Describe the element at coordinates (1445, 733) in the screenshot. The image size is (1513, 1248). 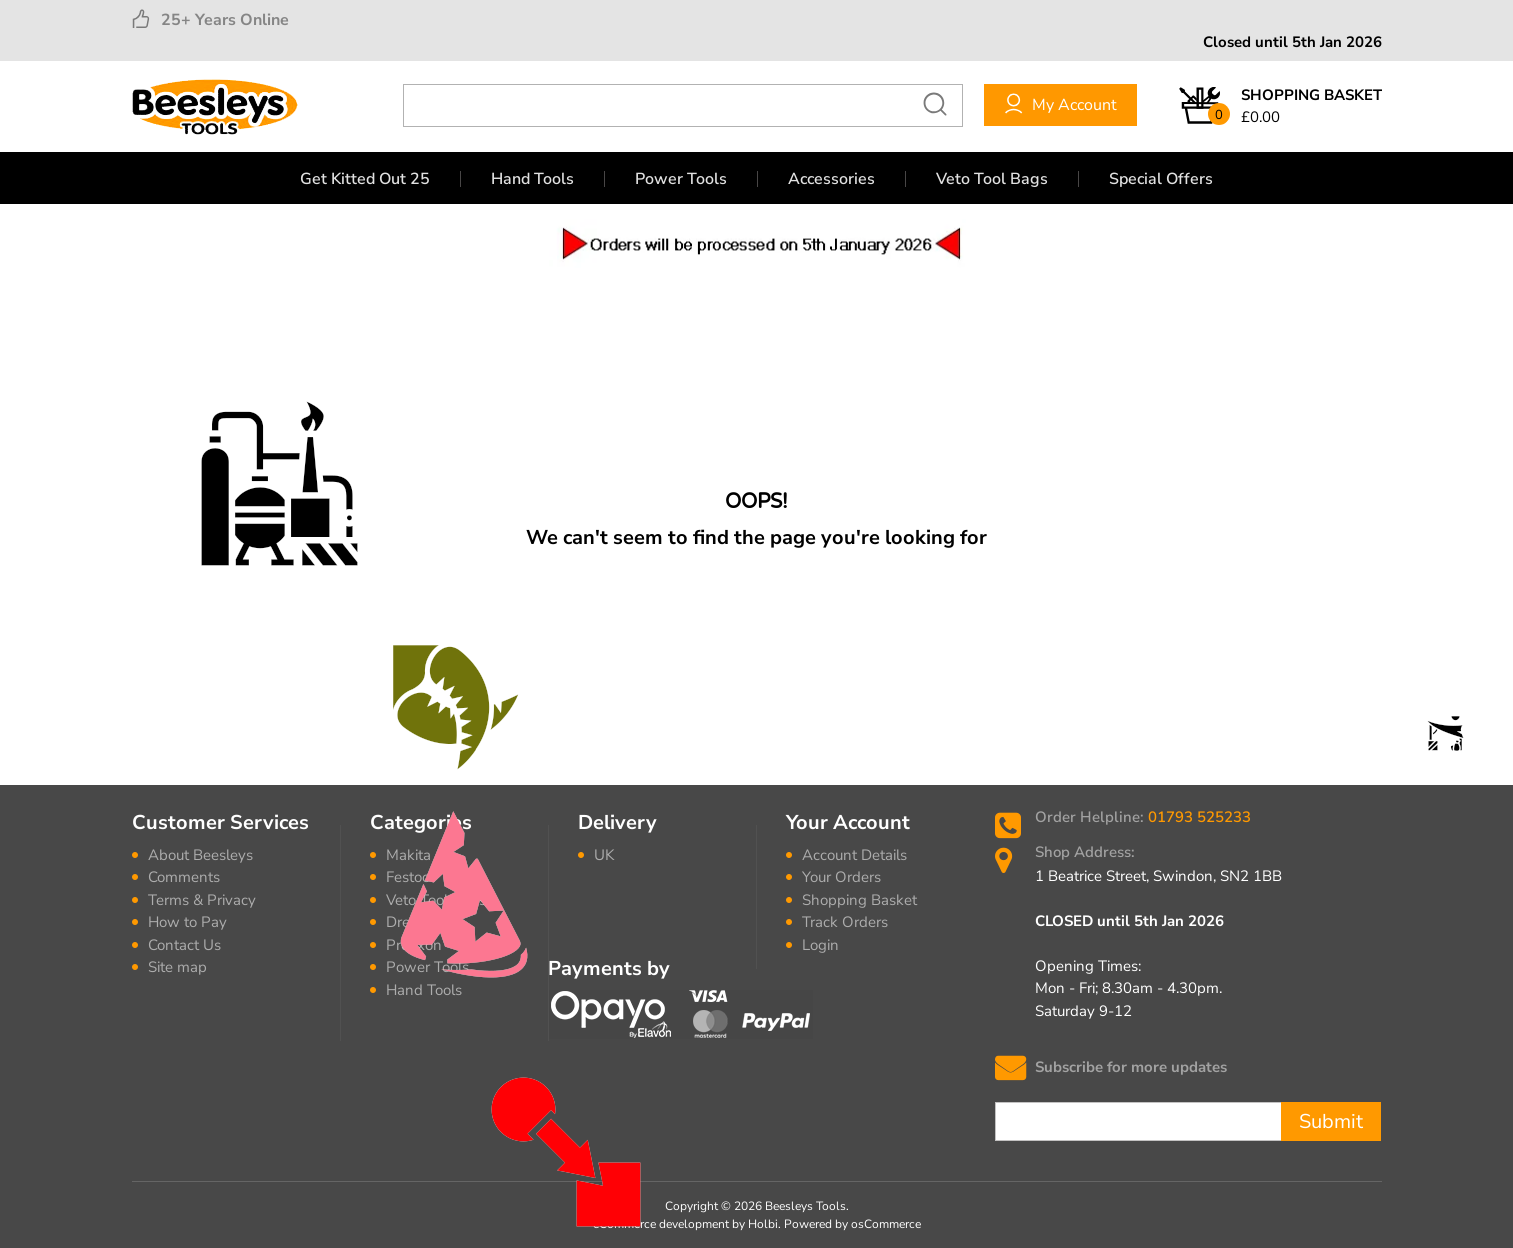
I see `set up camp in a desert region` at that location.